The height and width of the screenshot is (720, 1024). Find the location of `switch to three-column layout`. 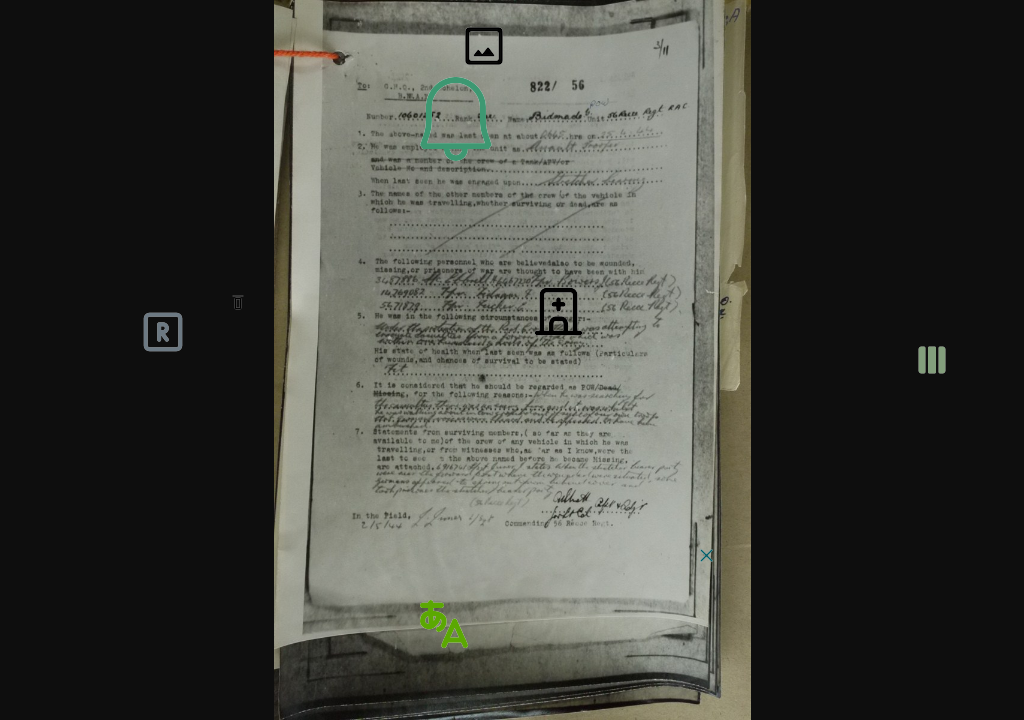

switch to three-column layout is located at coordinates (932, 360).